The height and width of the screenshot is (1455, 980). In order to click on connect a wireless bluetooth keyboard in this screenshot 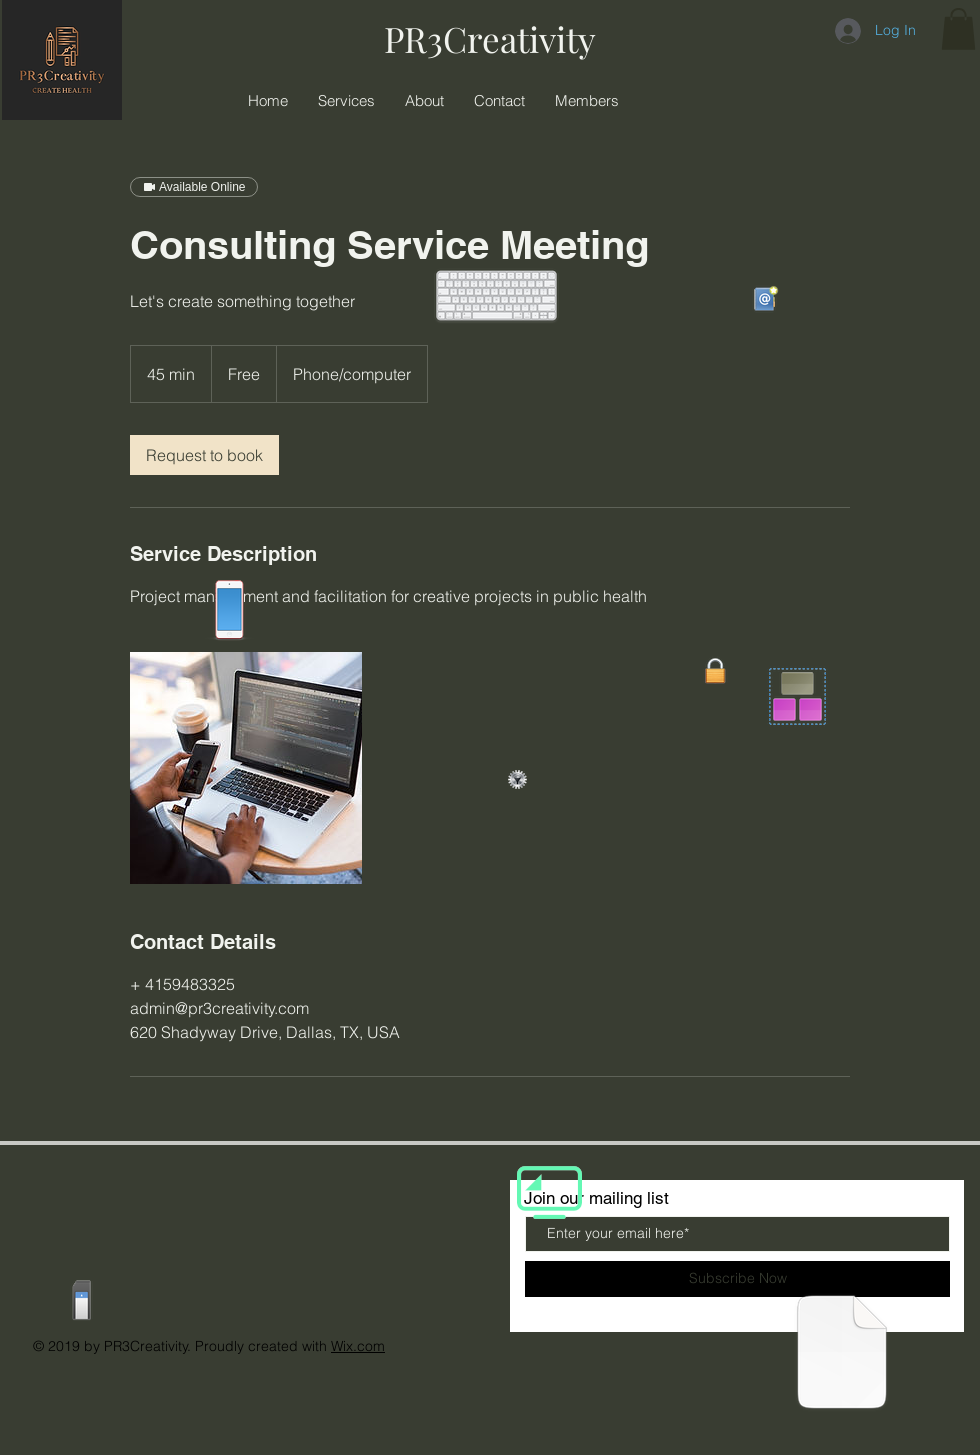, I will do `click(496, 295)`.